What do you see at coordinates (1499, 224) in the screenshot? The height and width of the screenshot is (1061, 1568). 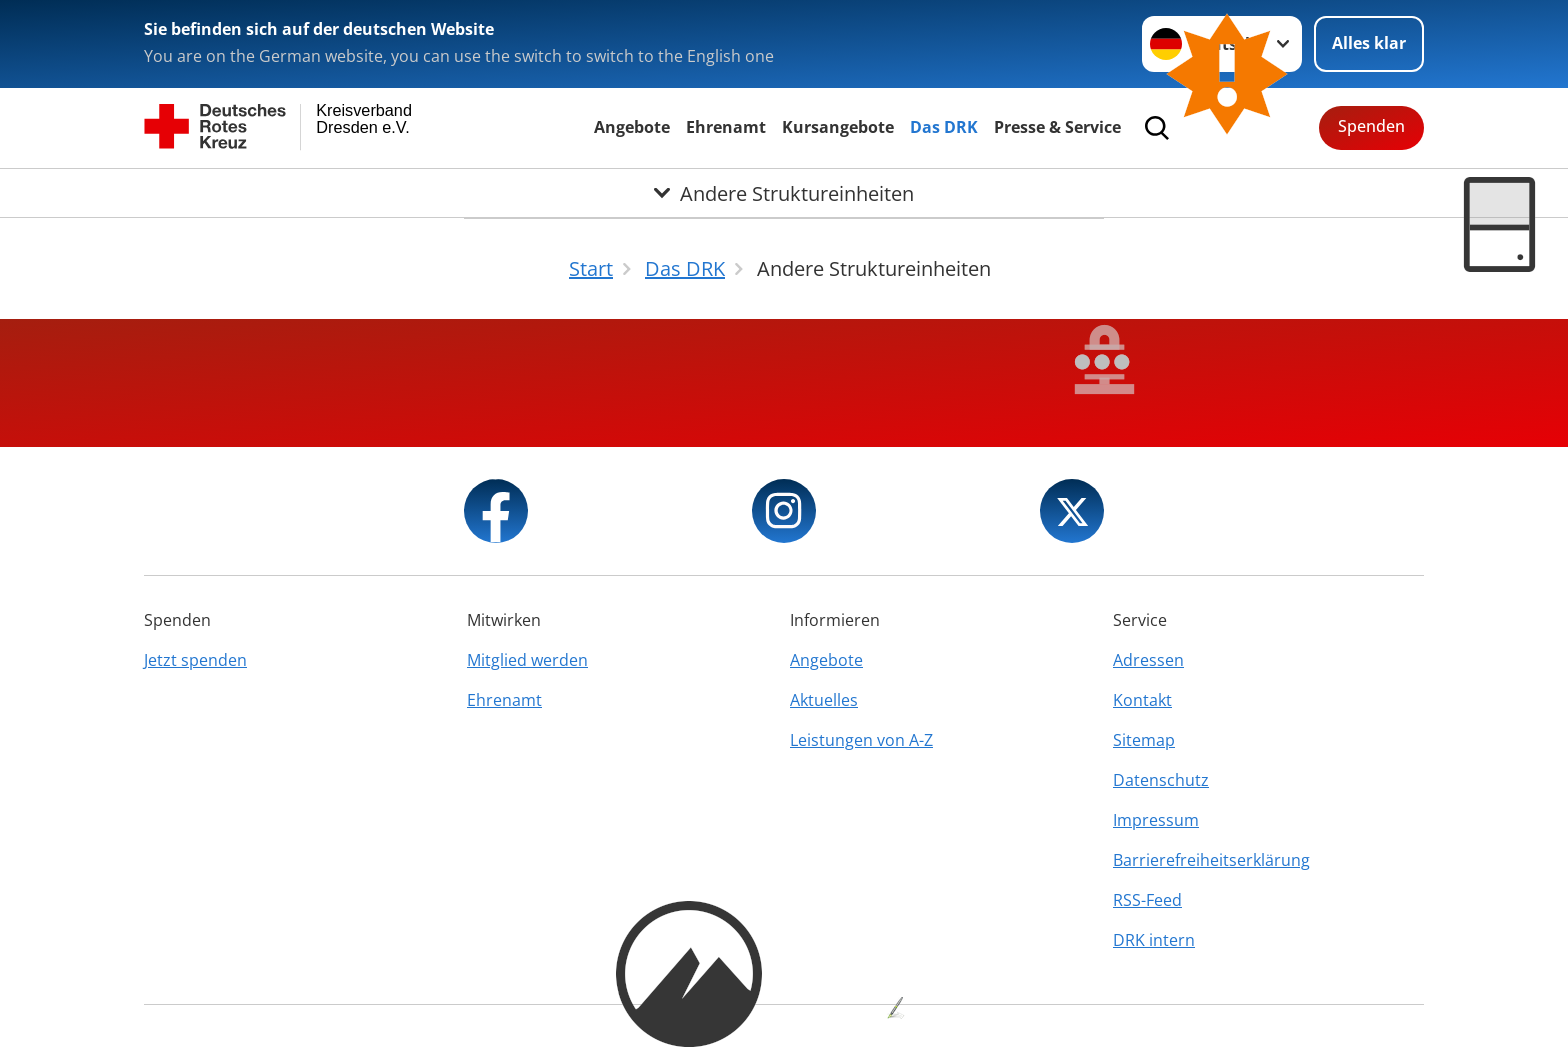 I see `scan a document or image` at bounding box center [1499, 224].